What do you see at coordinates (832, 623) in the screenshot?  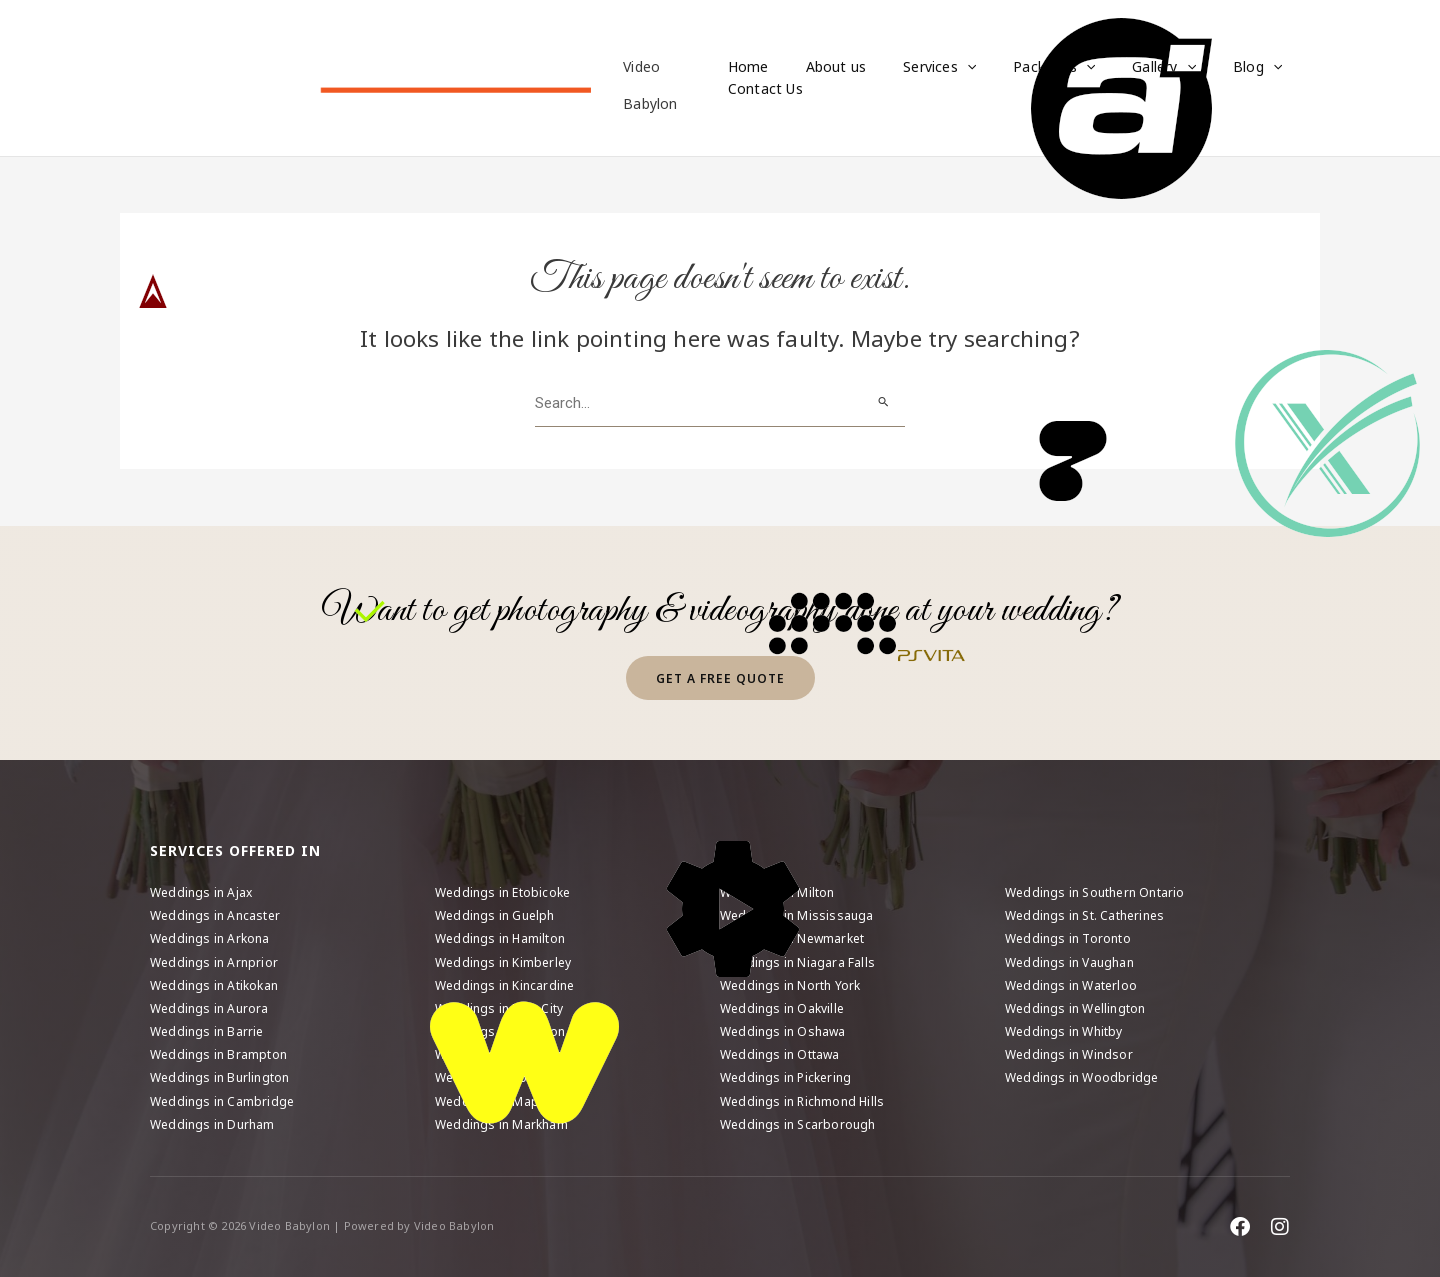 I see `open bitwig studio application` at bounding box center [832, 623].